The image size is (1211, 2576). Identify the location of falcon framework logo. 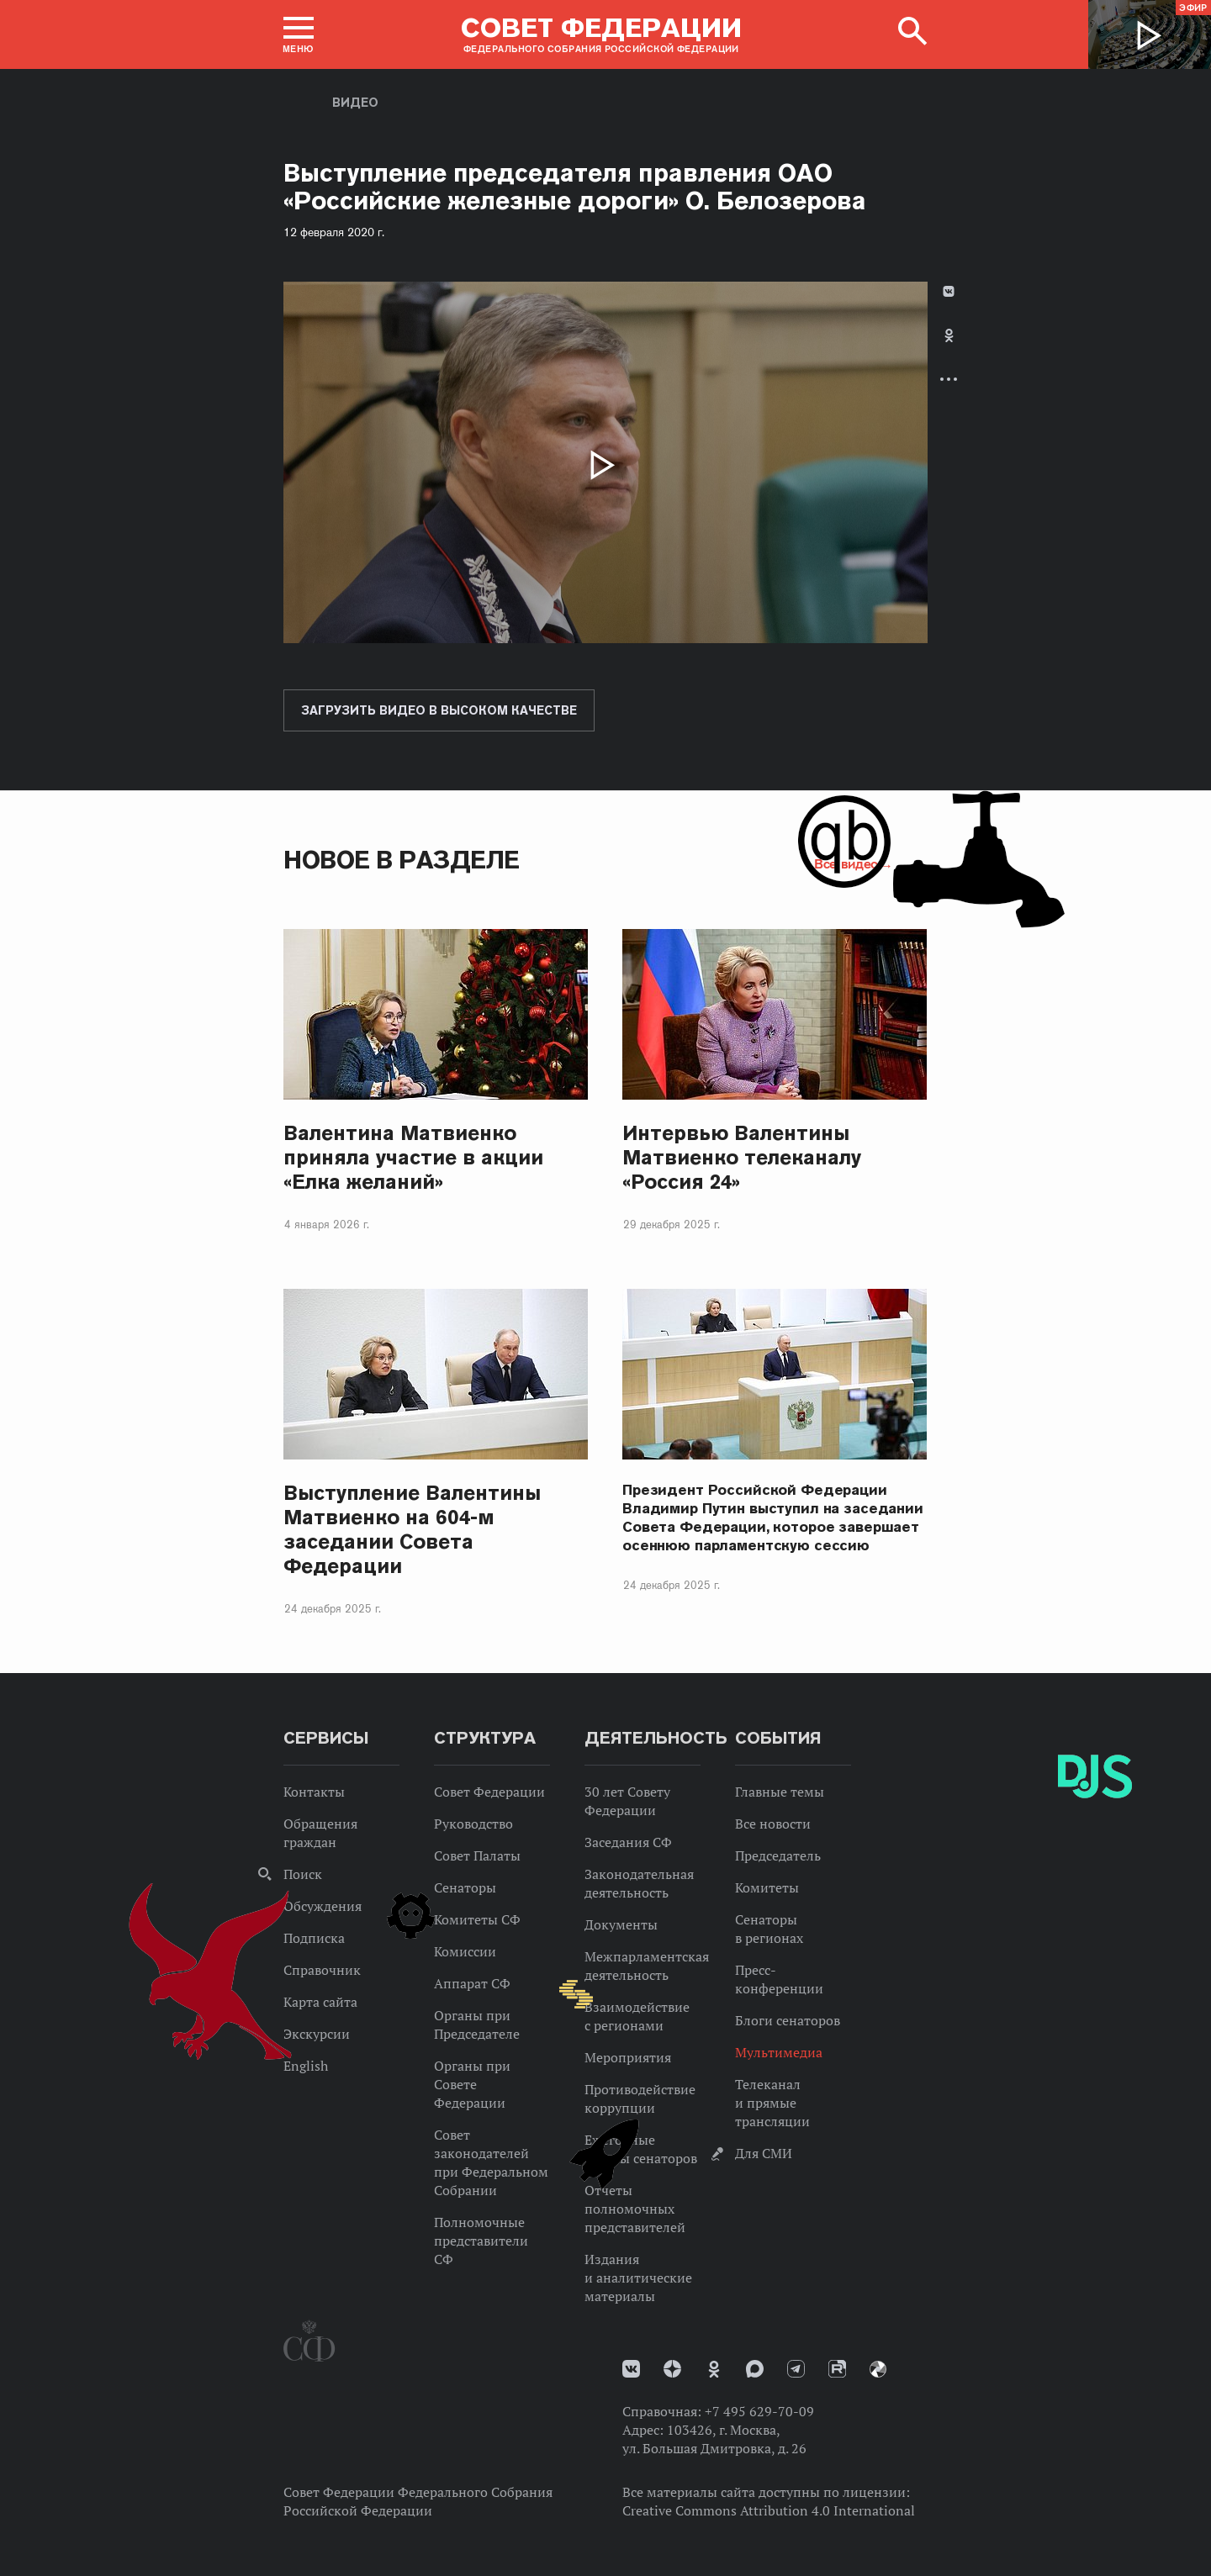
(210, 1972).